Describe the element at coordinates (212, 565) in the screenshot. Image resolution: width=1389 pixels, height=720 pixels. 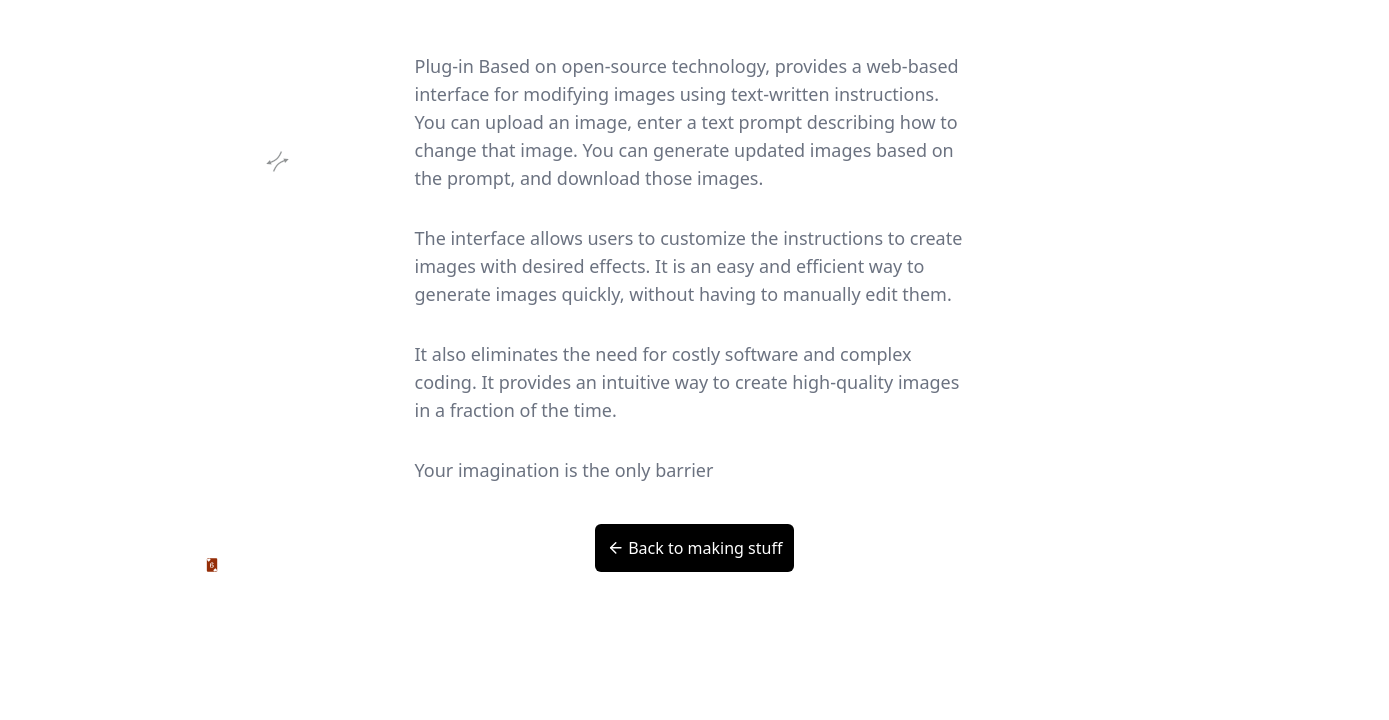
I see `six of hearts playing card` at that location.